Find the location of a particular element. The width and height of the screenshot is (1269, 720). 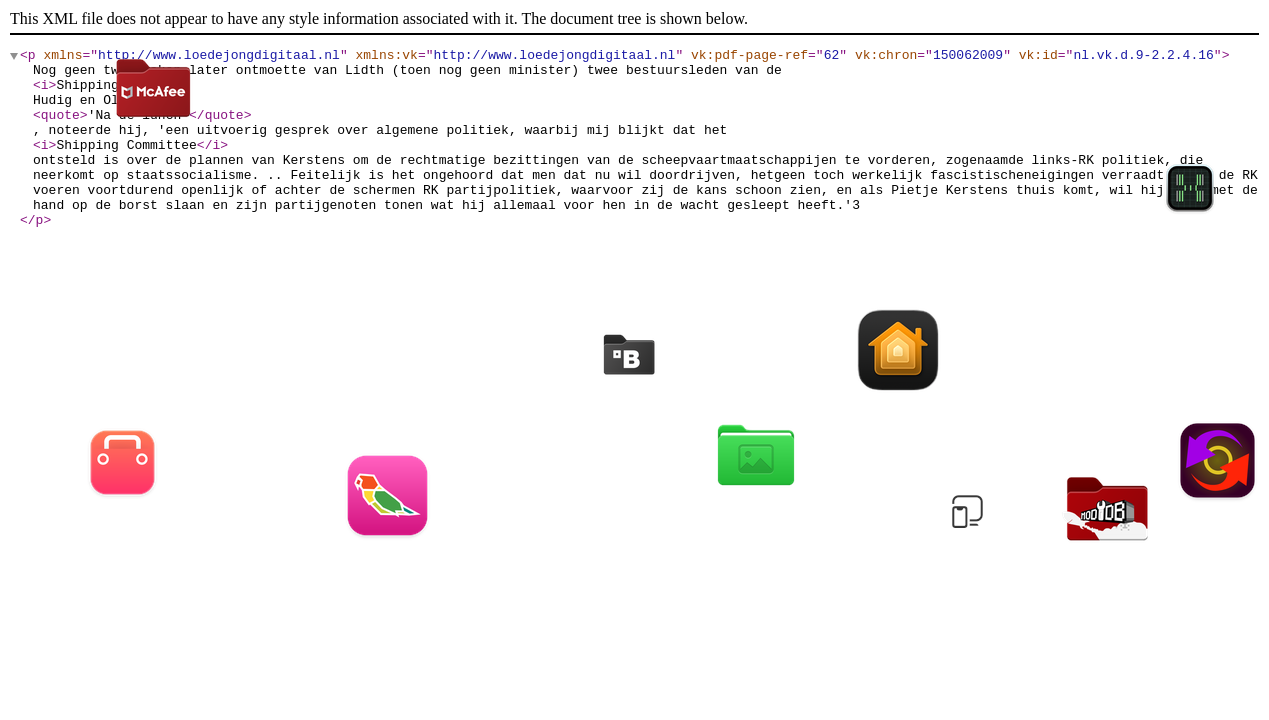

open gabutdm download manager app is located at coordinates (1217, 460).